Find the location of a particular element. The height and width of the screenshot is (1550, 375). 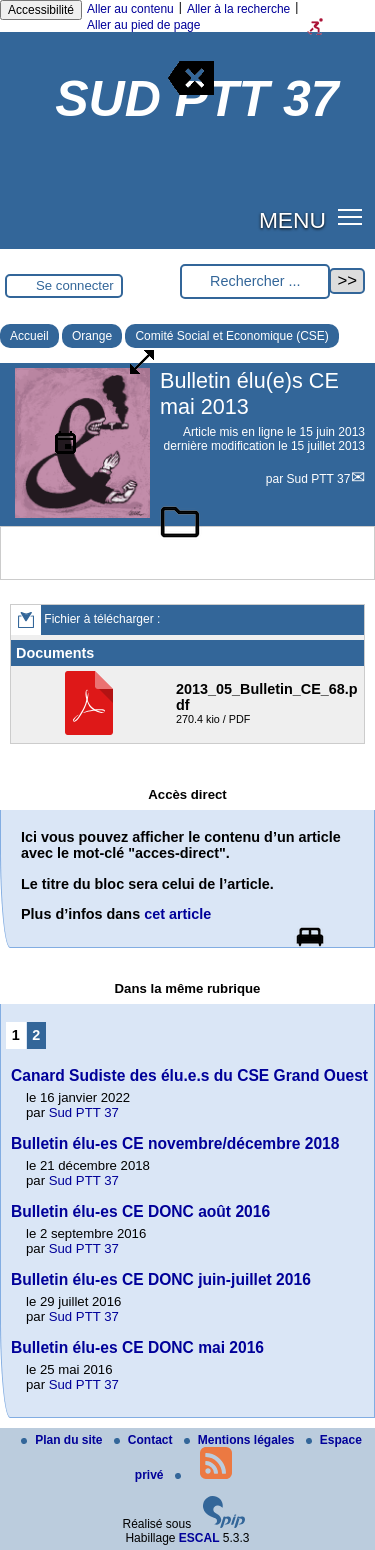

expand to full screen is located at coordinates (142, 362).